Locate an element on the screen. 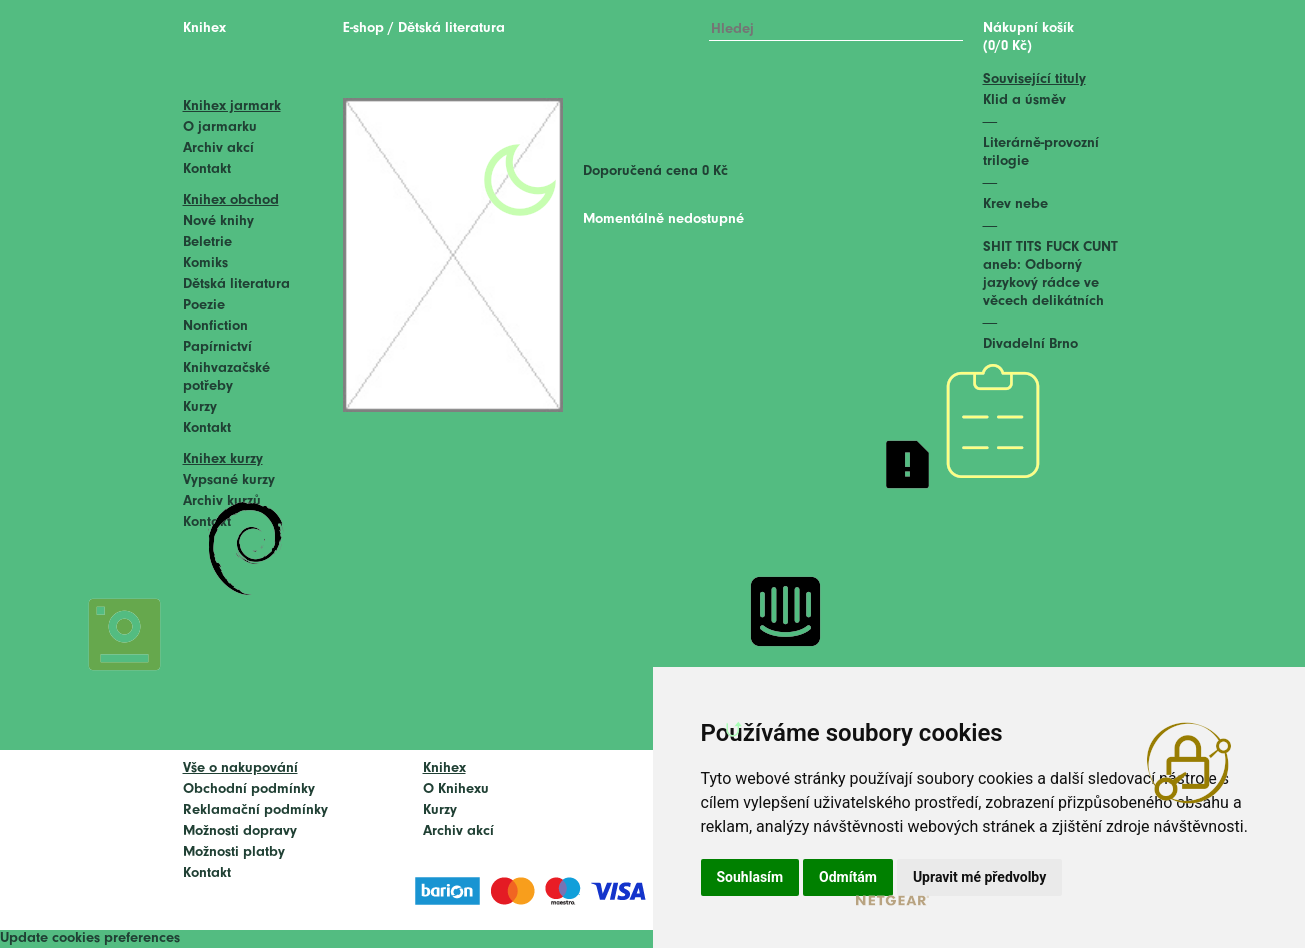  open Intercom chat support is located at coordinates (785, 611).